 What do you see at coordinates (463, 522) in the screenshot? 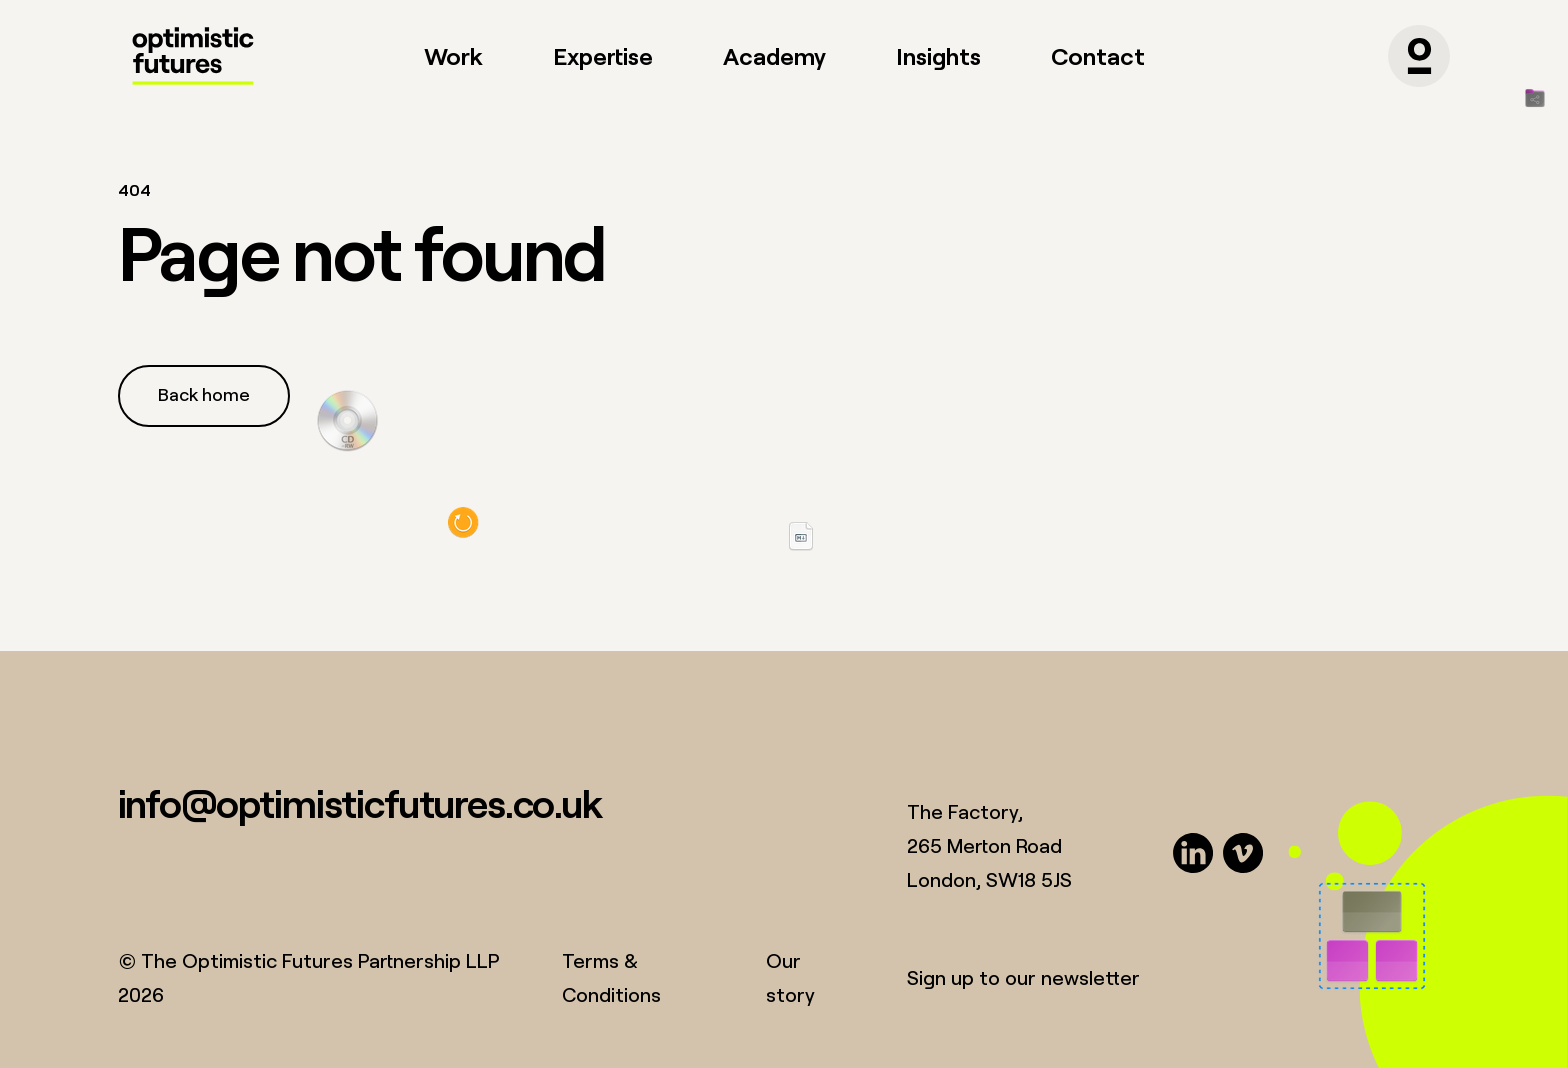
I see `restart the system` at bounding box center [463, 522].